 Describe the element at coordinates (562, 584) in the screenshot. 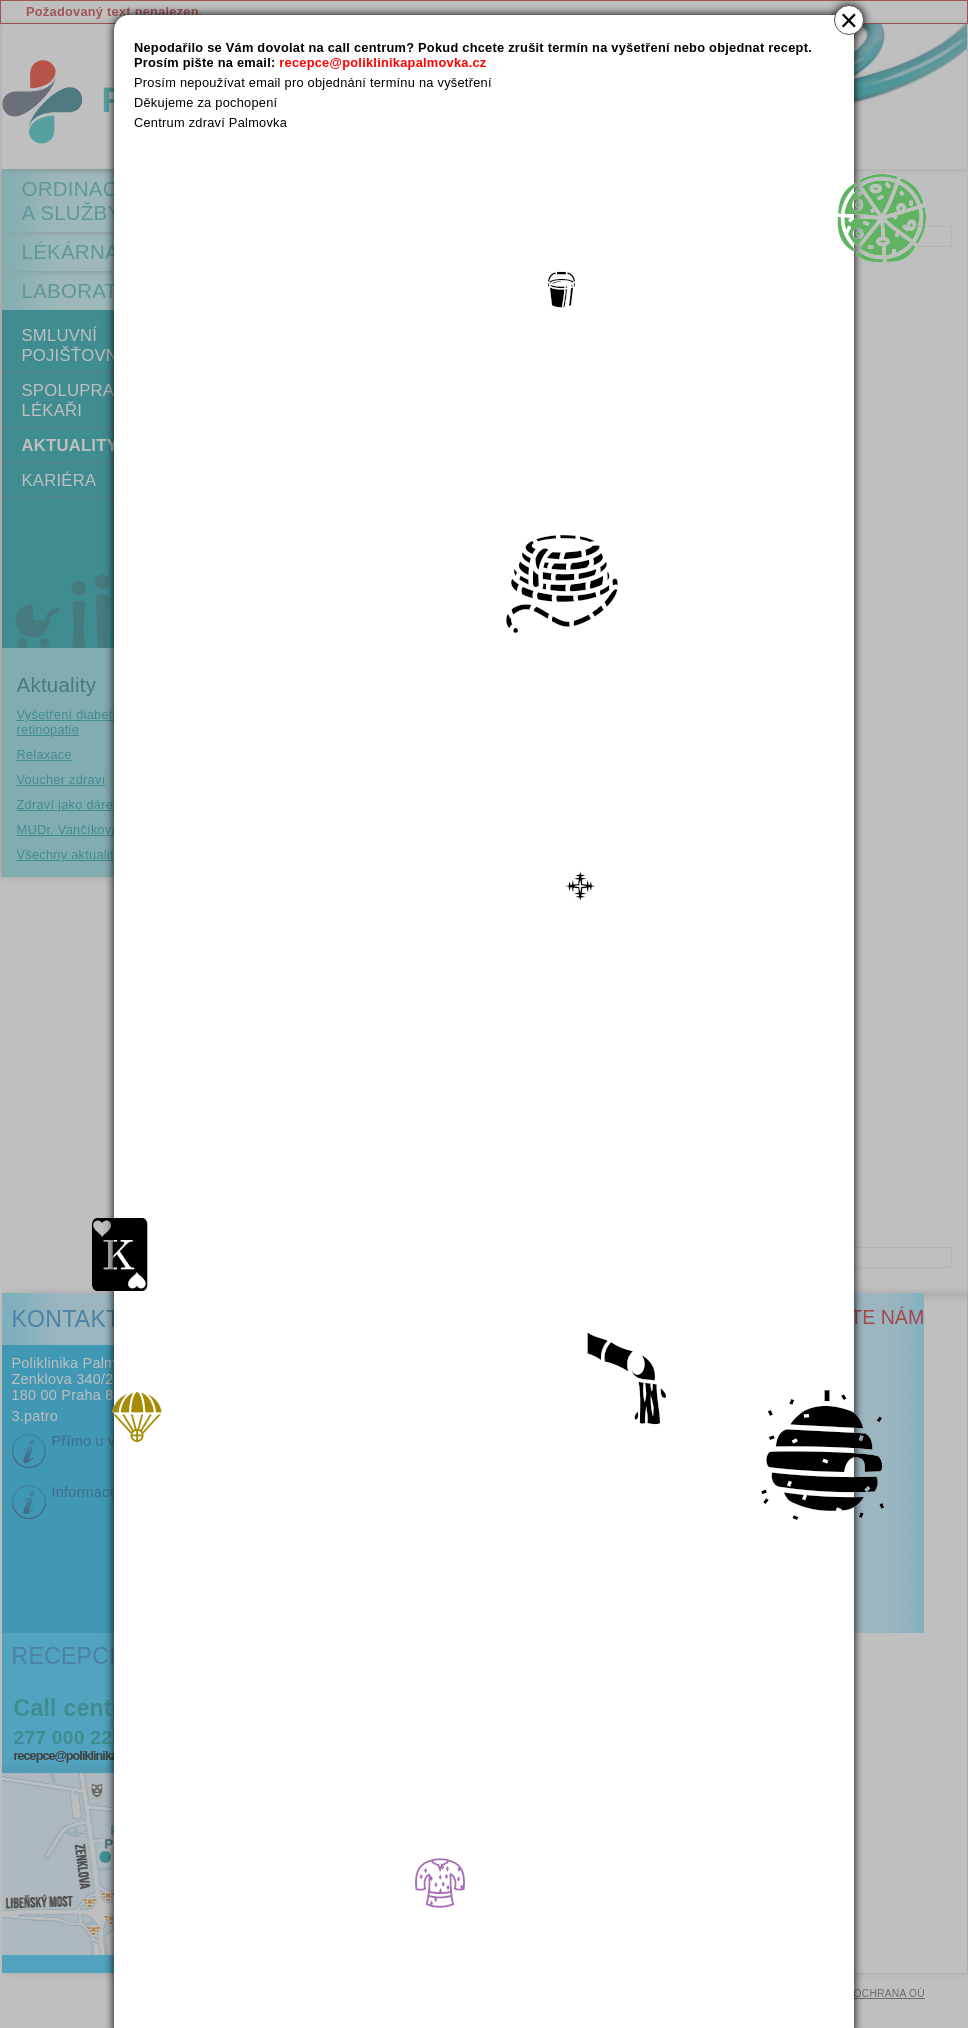

I see `equip rope item in inventory` at that location.